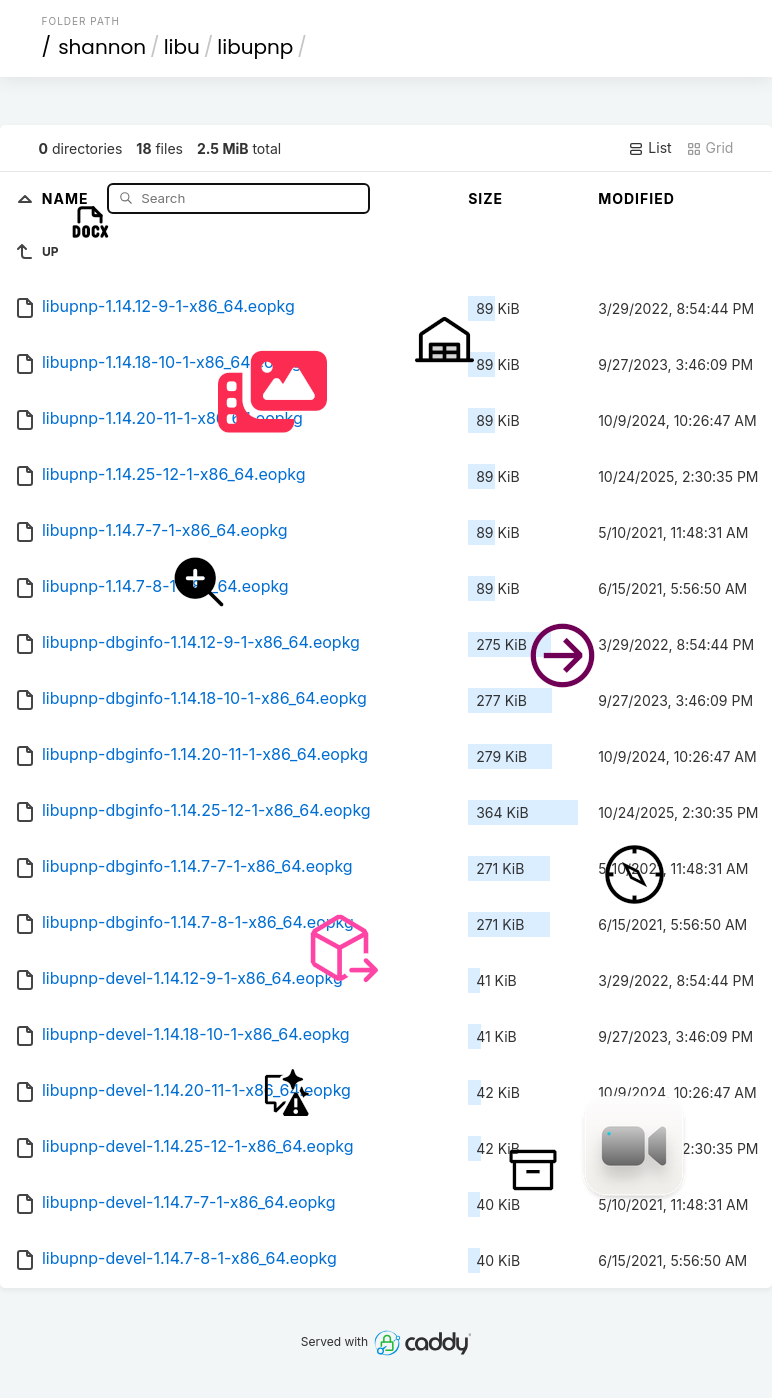 This screenshot has width=772, height=1398. What do you see at coordinates (199, 582) in the screenshot?
I see `zoom in on content` at bounding box center [199, 582].